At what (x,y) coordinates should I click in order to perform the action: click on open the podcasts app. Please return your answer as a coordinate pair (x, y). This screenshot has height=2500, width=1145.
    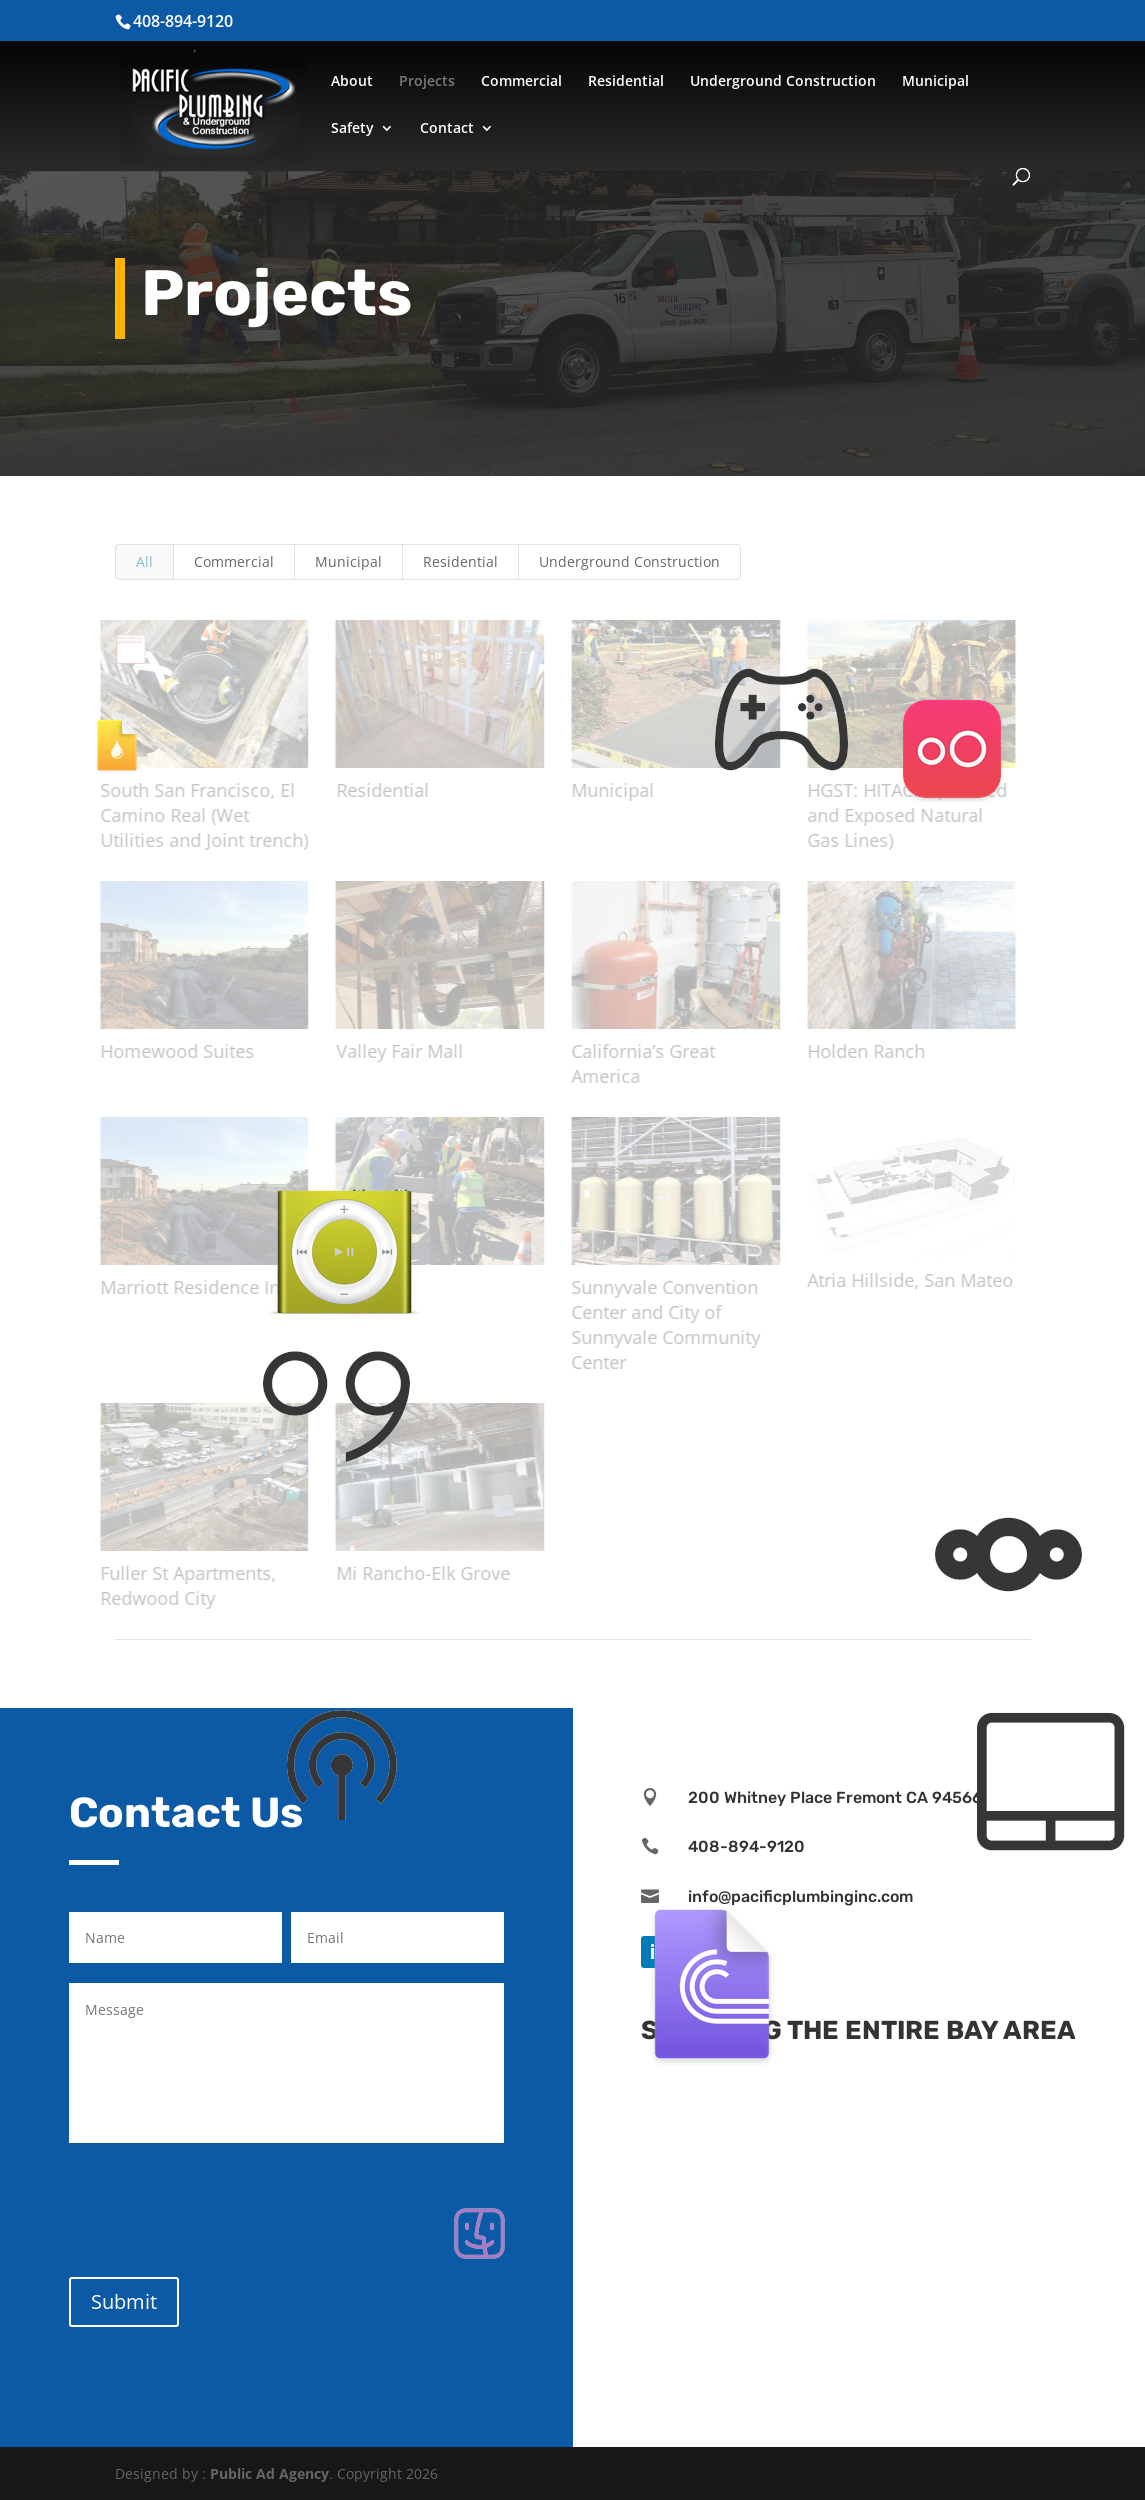
    Looking at the image, I should click on (345, 1761).